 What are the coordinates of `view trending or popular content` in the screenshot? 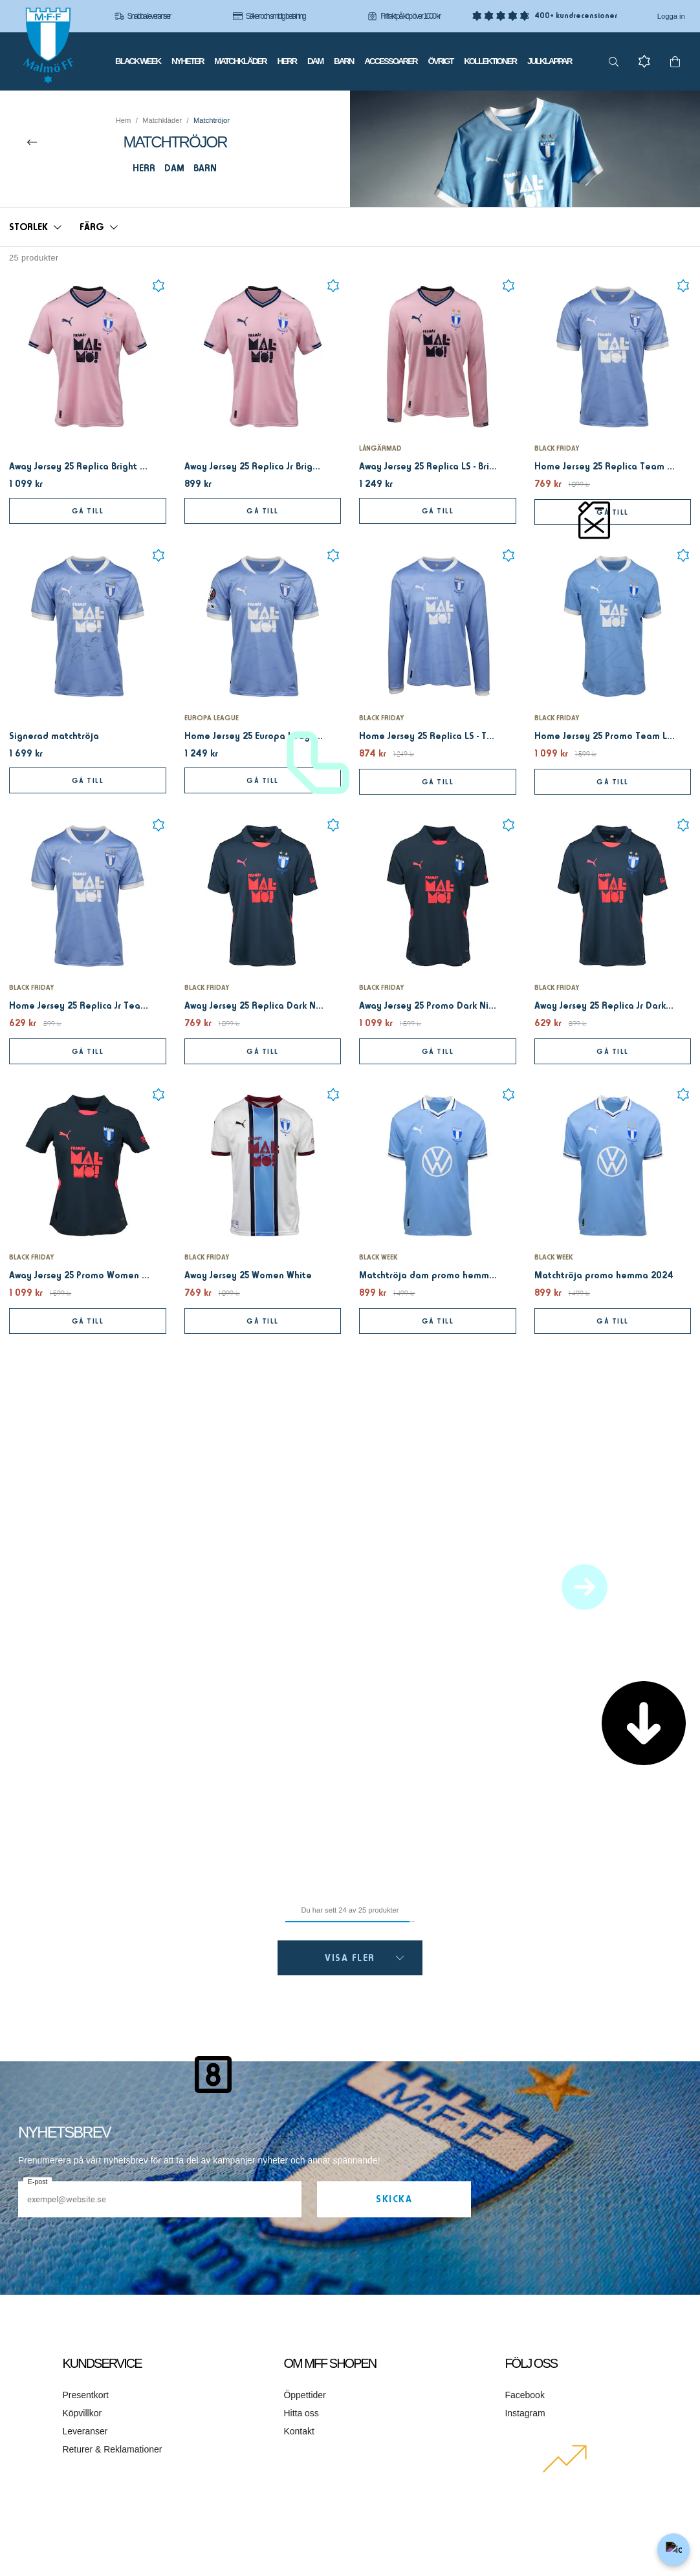 It's located at (565, 2460).